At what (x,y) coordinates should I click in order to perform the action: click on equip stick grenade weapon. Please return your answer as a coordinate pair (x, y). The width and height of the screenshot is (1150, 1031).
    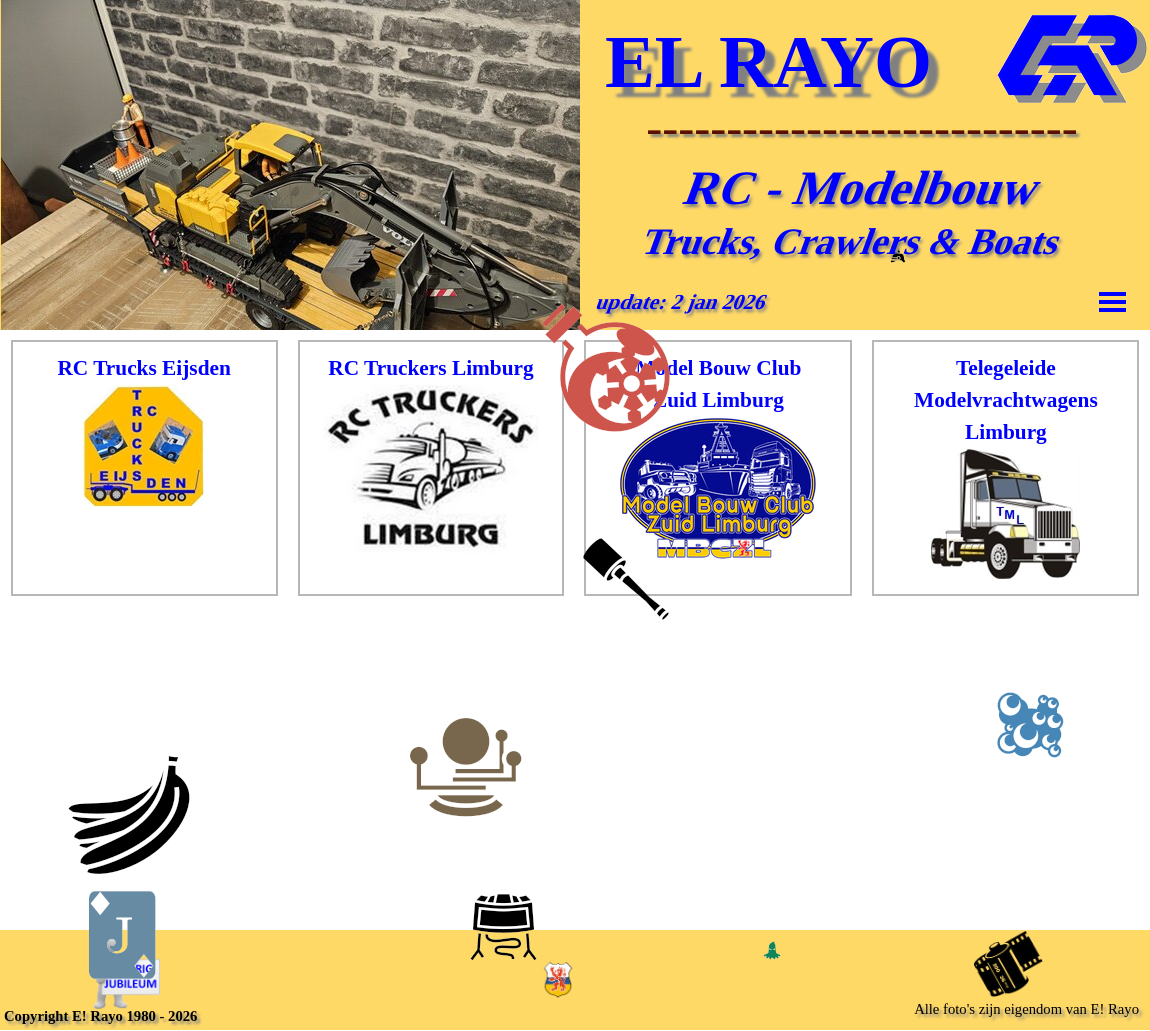
    Looking at the image, I should click on (626, 579).